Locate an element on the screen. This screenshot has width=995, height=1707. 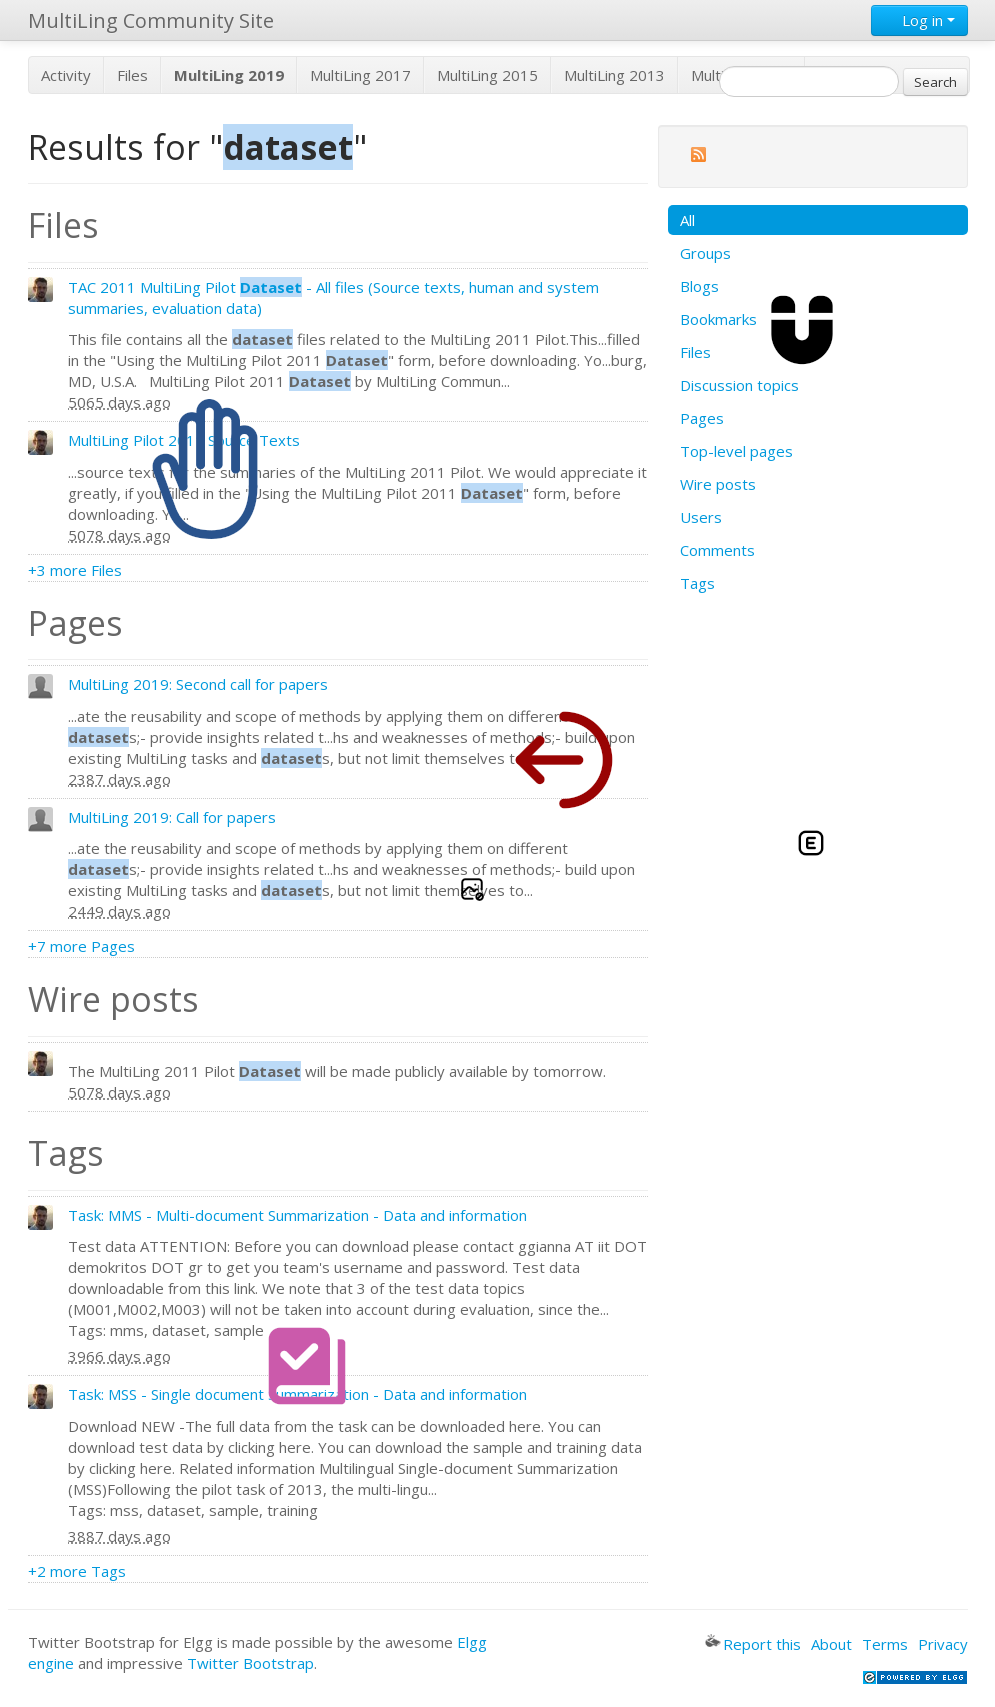
attract or pull related items together is located at coordinates (802, 330).